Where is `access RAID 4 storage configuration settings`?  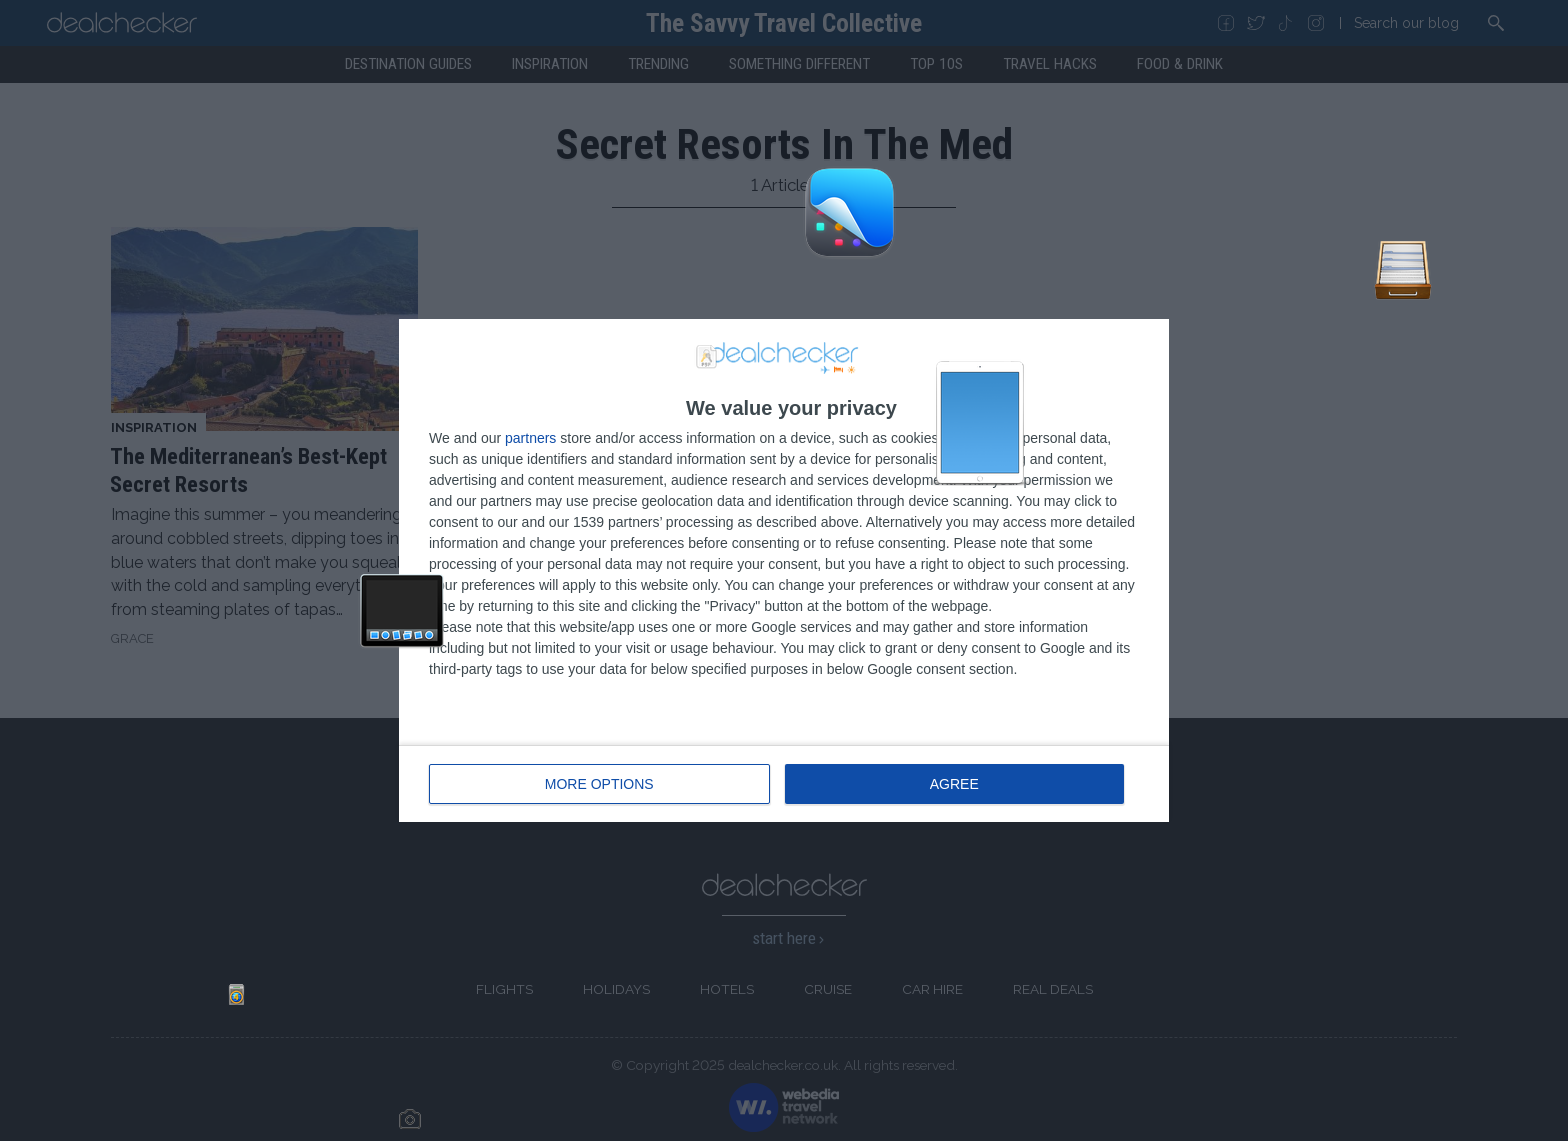 access RAID 4 storage configuration settings is located at coordinates (236, 994).